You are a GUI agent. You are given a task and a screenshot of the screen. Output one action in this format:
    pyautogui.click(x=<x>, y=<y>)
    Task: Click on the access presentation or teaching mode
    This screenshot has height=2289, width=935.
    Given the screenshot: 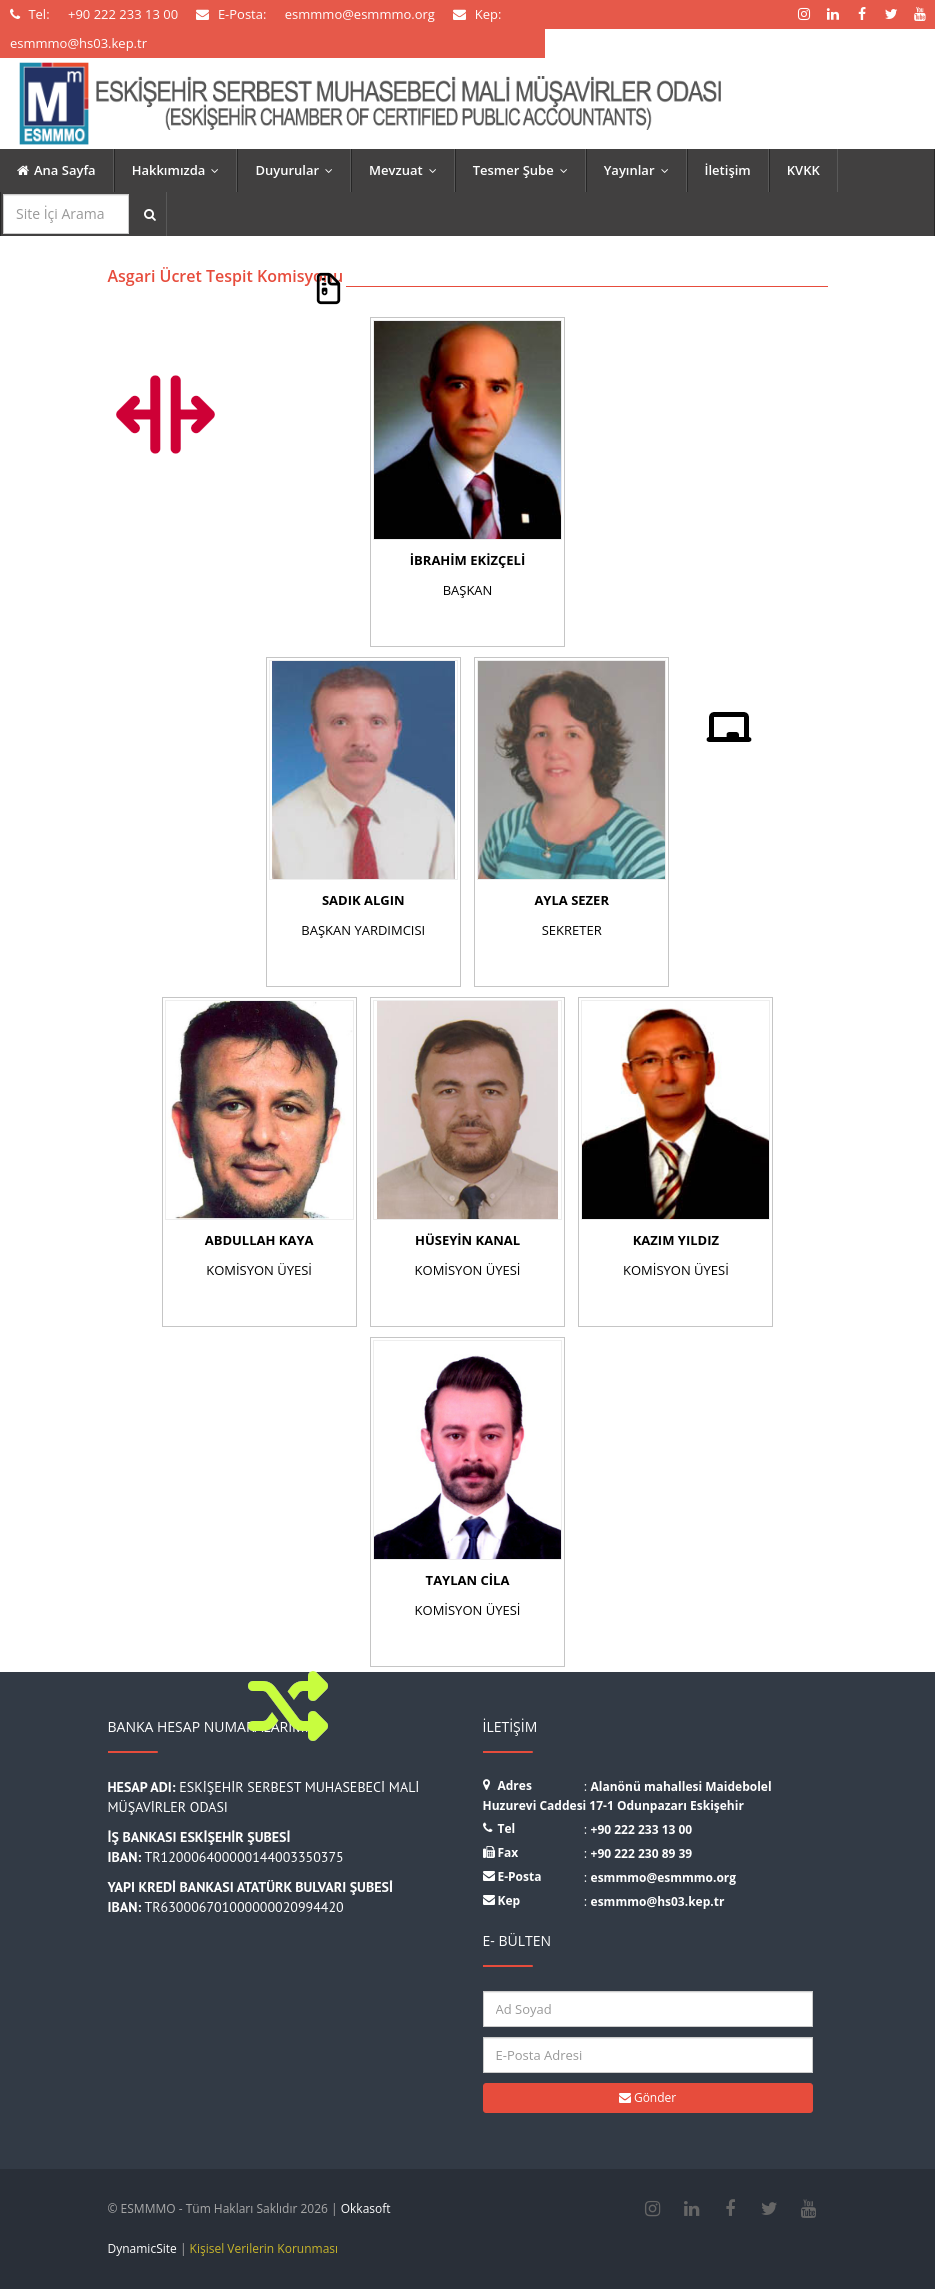 What is the action you would take?
    pyautogui.click(x=729, y=727)
    